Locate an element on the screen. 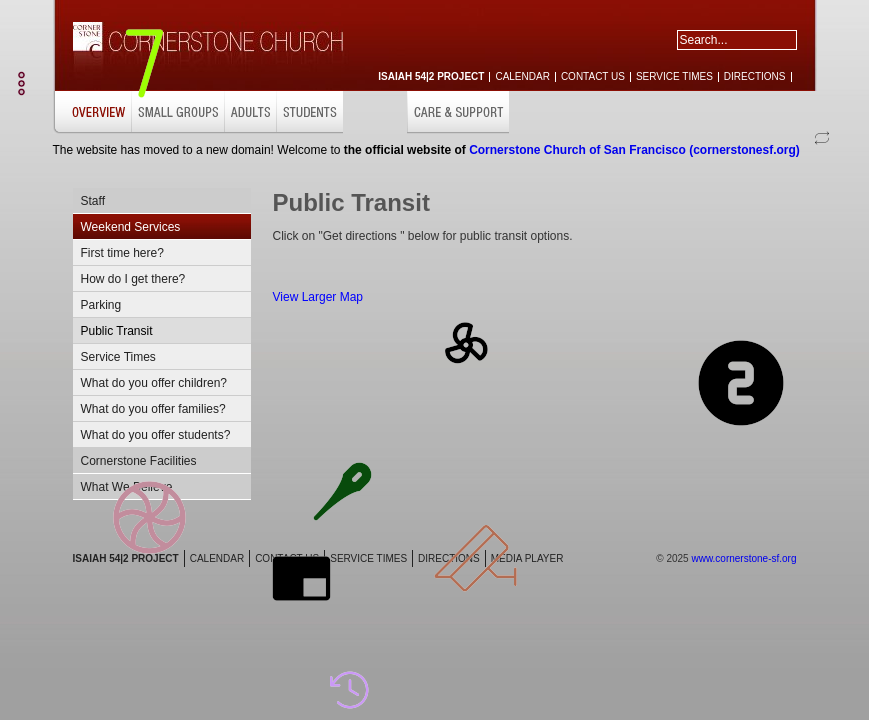  indicates step 2 in a multi-step process is located at coordinates (741, 383).